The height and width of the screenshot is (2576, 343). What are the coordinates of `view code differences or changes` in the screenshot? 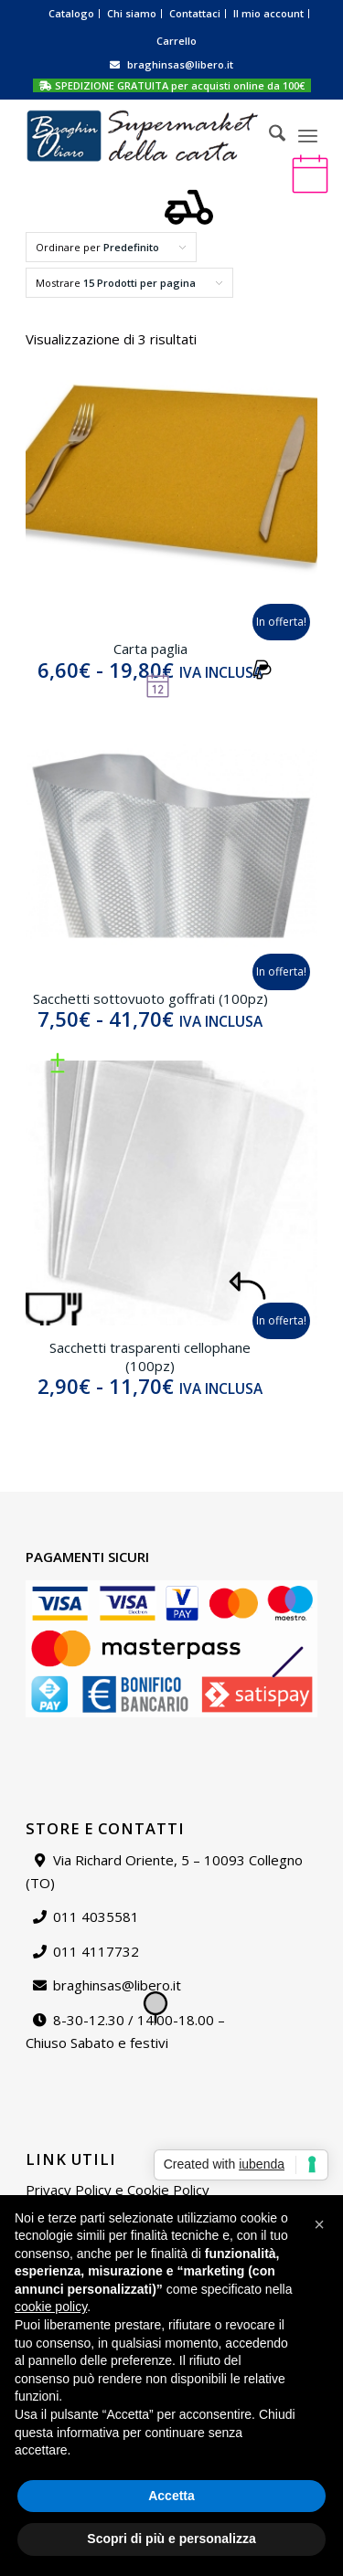 It's located at (58, 1063).